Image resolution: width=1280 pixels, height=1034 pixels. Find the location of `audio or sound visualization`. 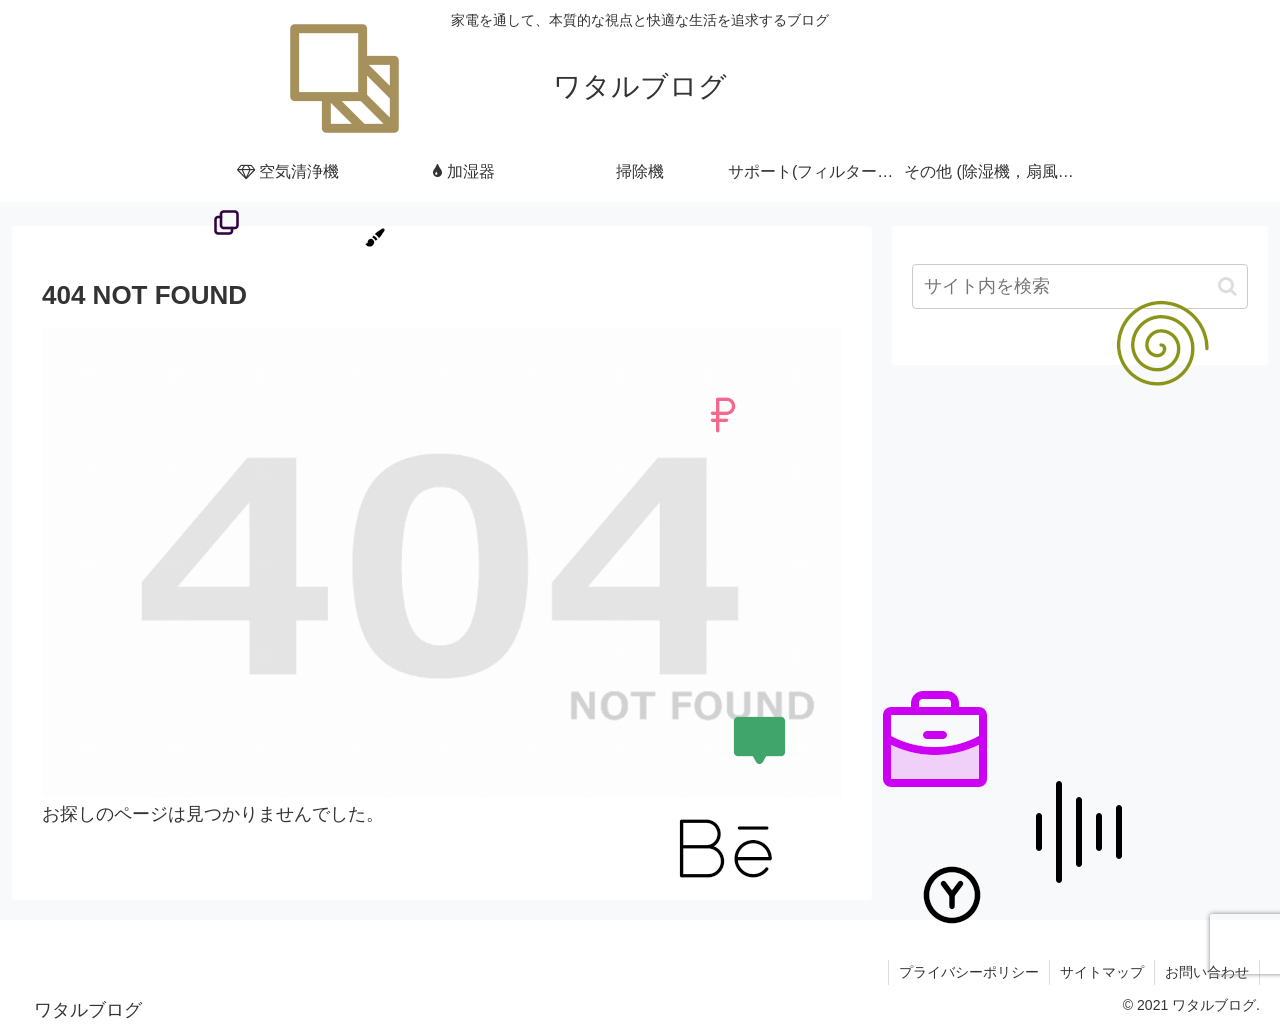

audio or sound visualization is located at coordinates (1079, 832).